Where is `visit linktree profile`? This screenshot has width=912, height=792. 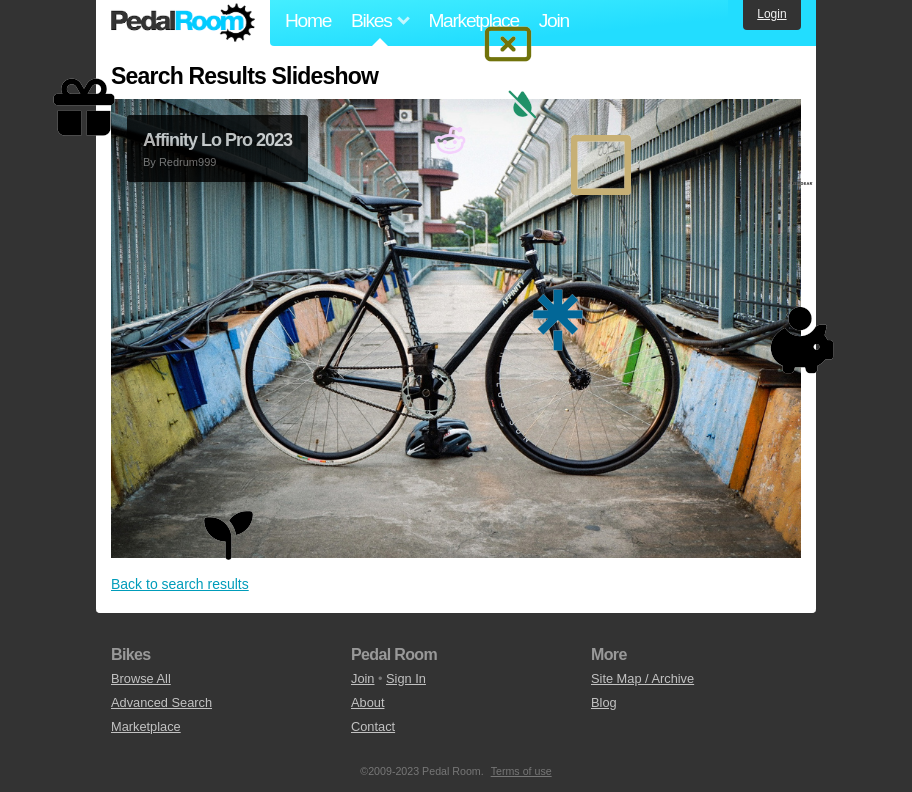 visit linktree profile is located at coordinates (556, 320).